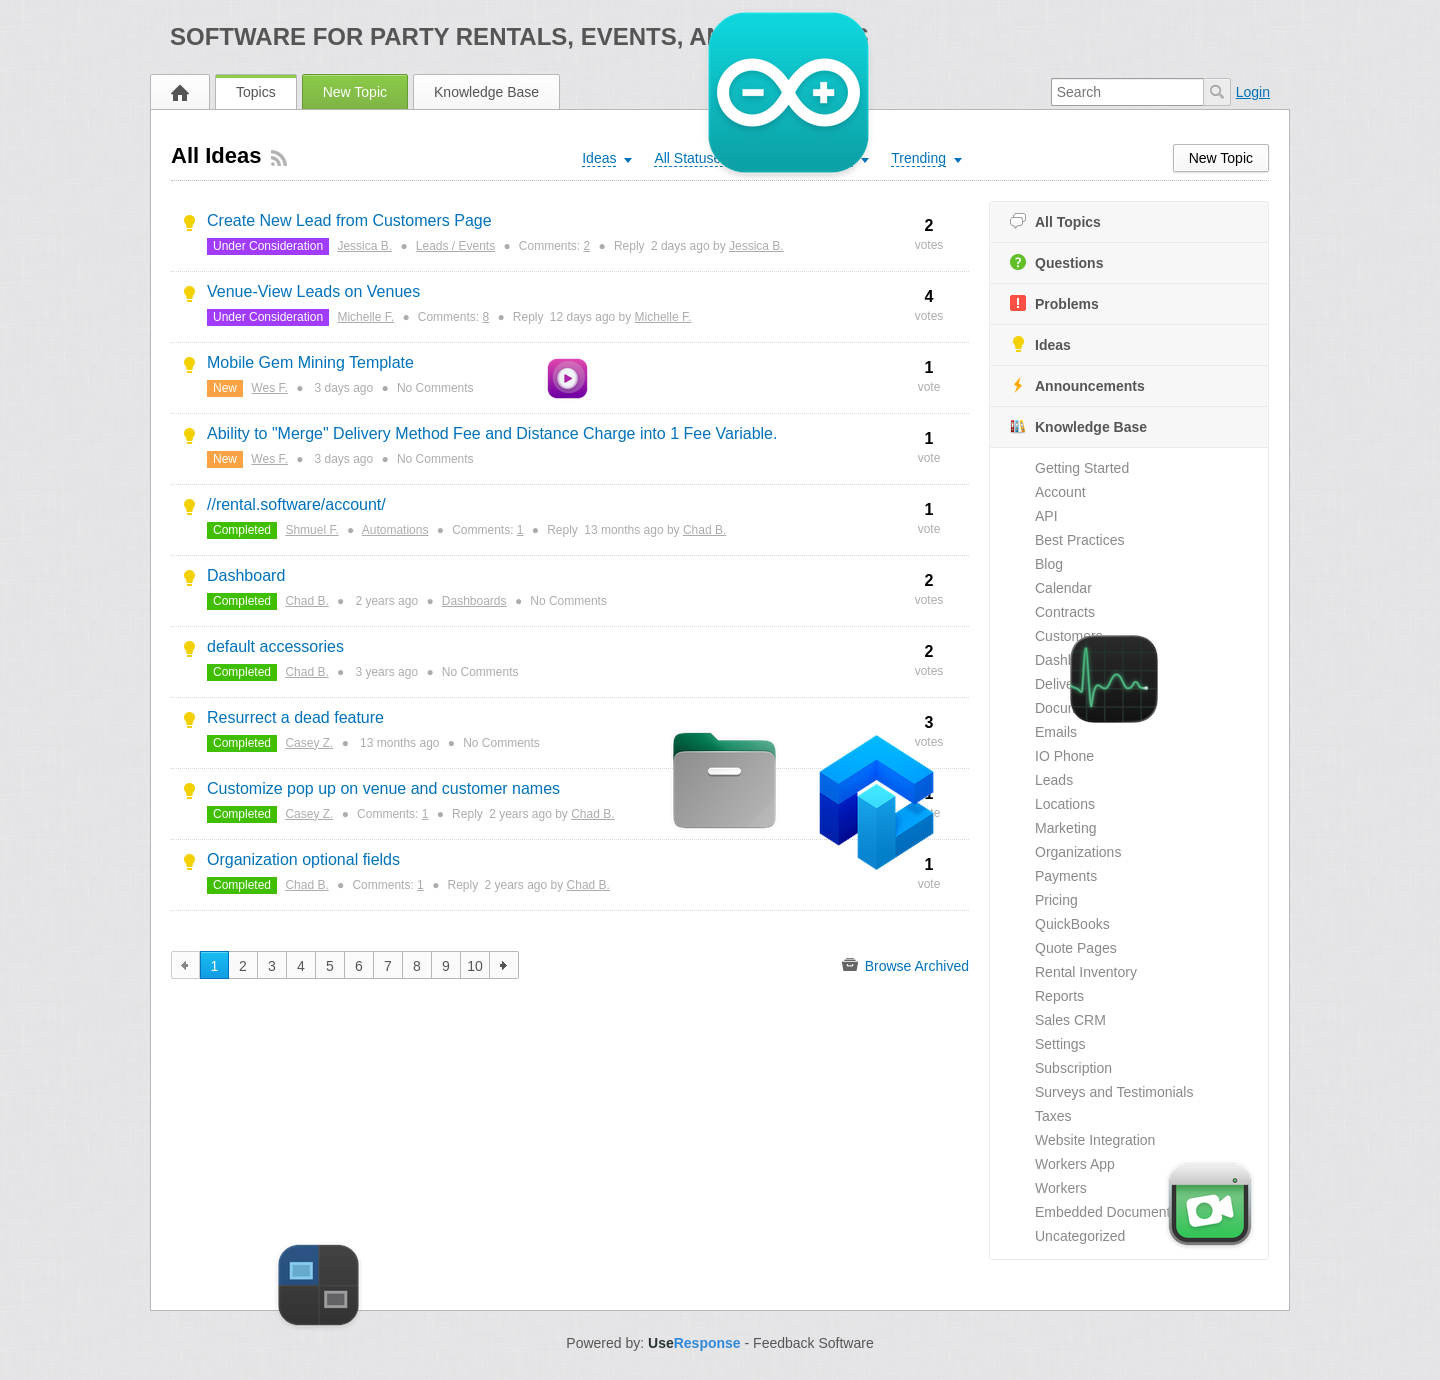 The image size is (1440, 1380). What do you see at coordinates (788, 92) in the screenshot?
I see `open the Arduino IDE application` at bounding box center [788, 92].